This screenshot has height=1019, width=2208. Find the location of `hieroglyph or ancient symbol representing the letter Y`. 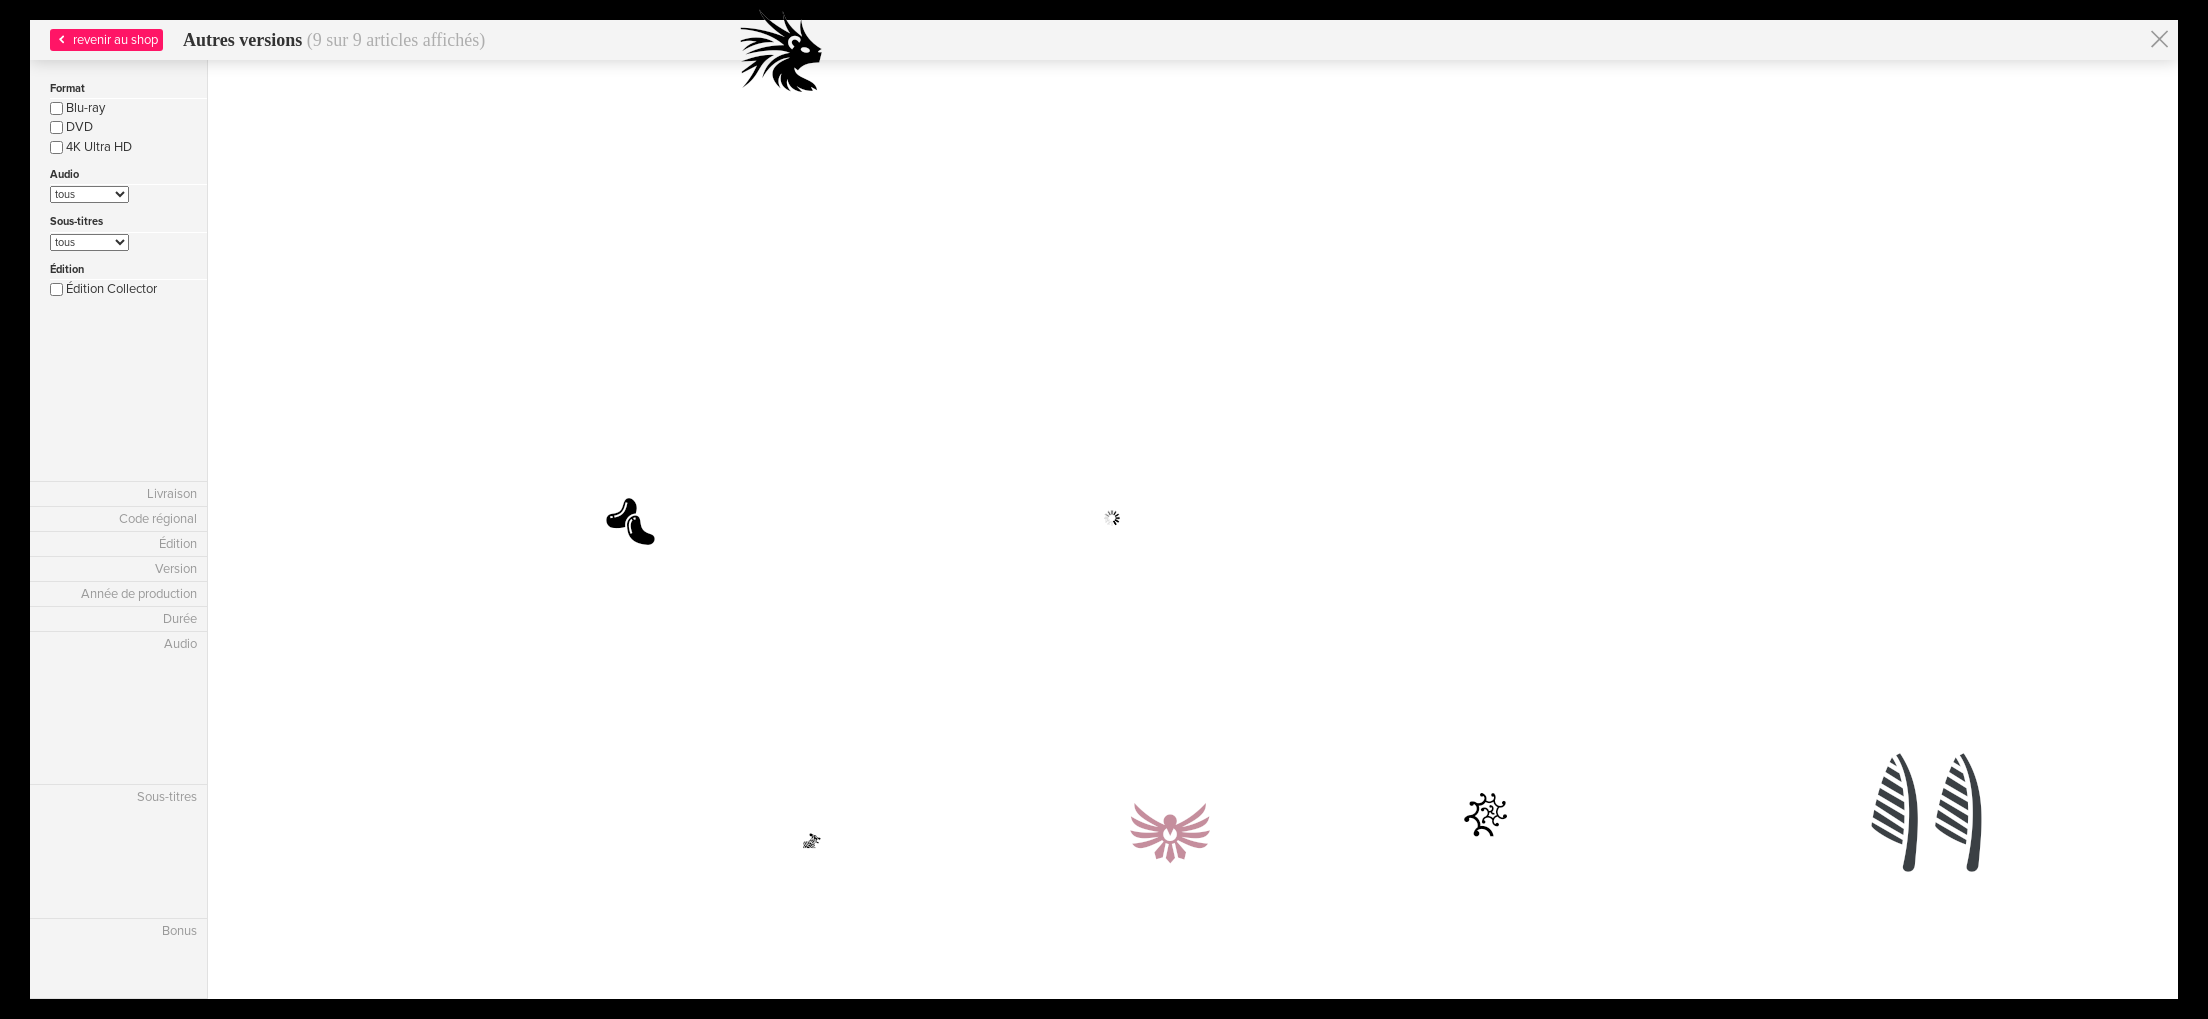

hieroglyph or ancient symbol representing the letter Y is located at coordinates (1926, 812).